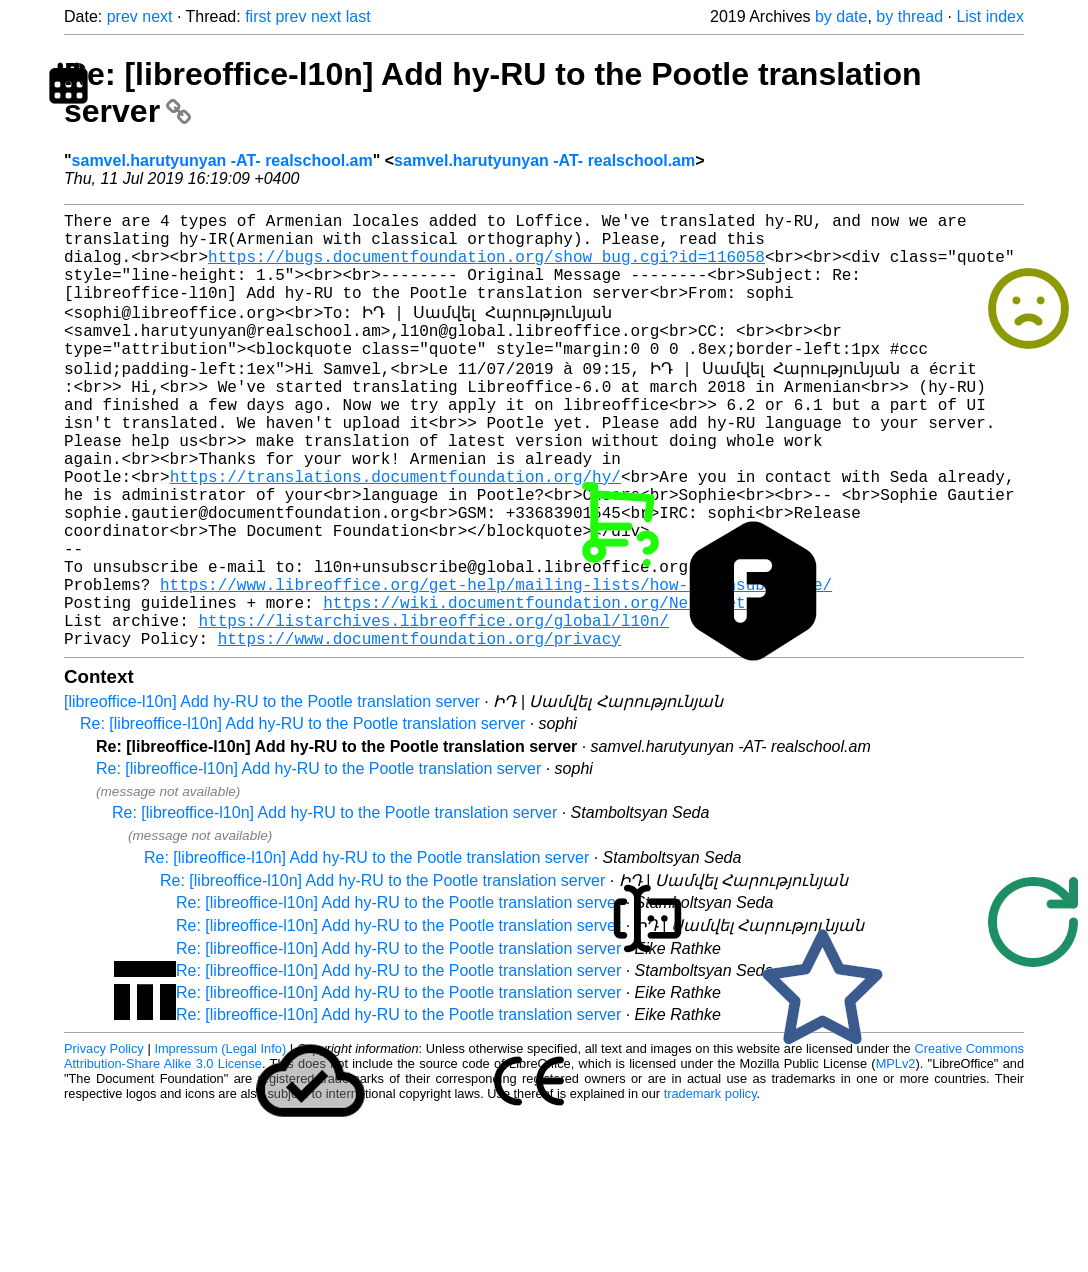 This screenshot has height=1272, width=1088. I want to click on indicate a negative mood or feeling, so click(1028, 308).